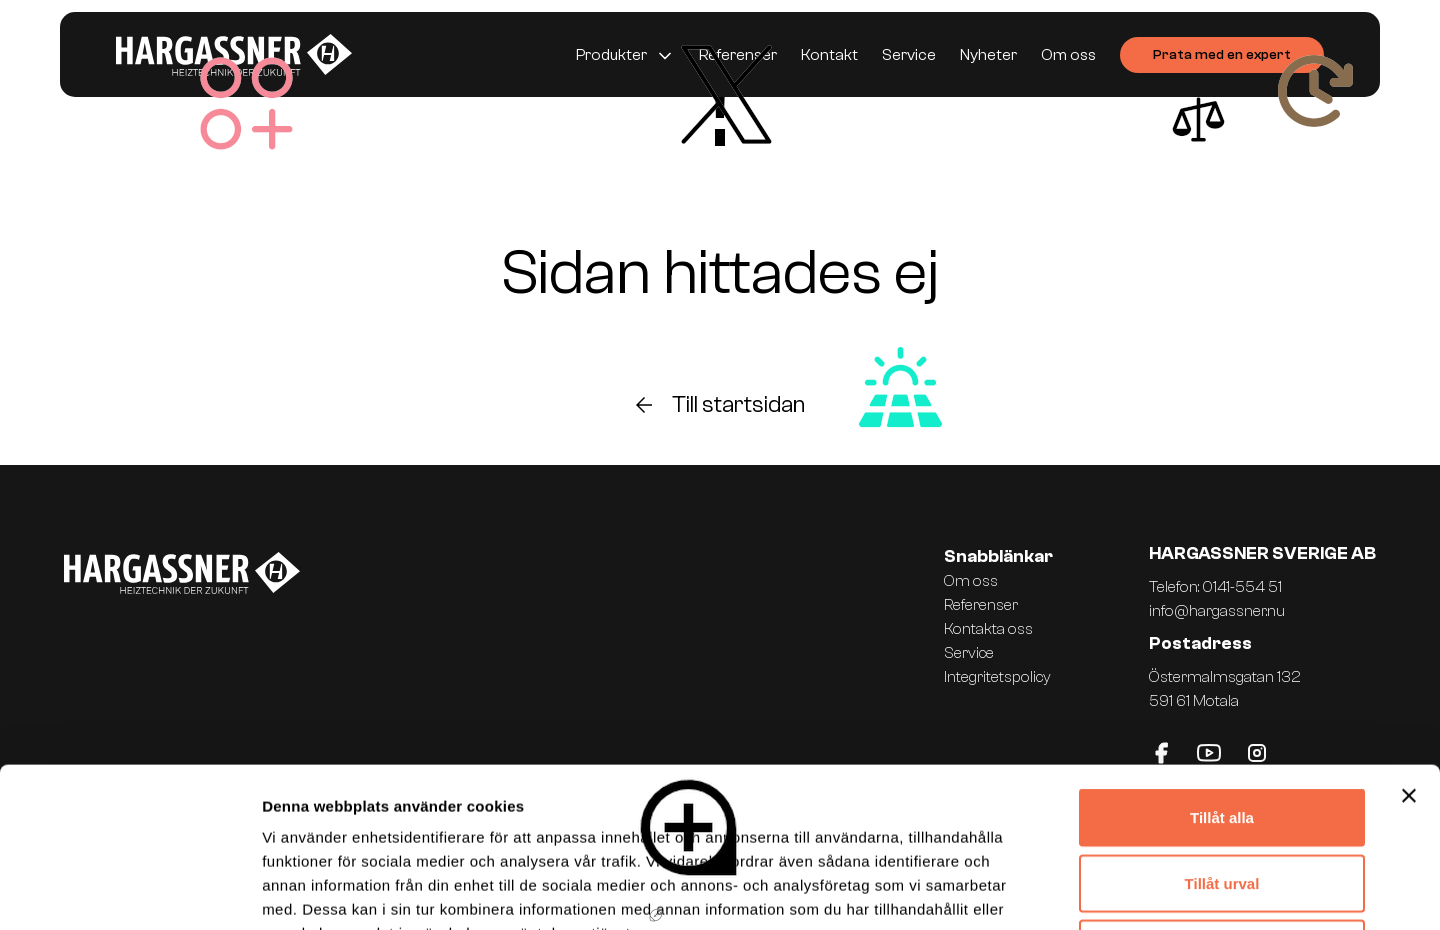 The image size is (1440, 930). What do you see at coordinates (246, 103) in the screenshot?
I see `add a new item to a group or collection` at bounding box center [246, 103].